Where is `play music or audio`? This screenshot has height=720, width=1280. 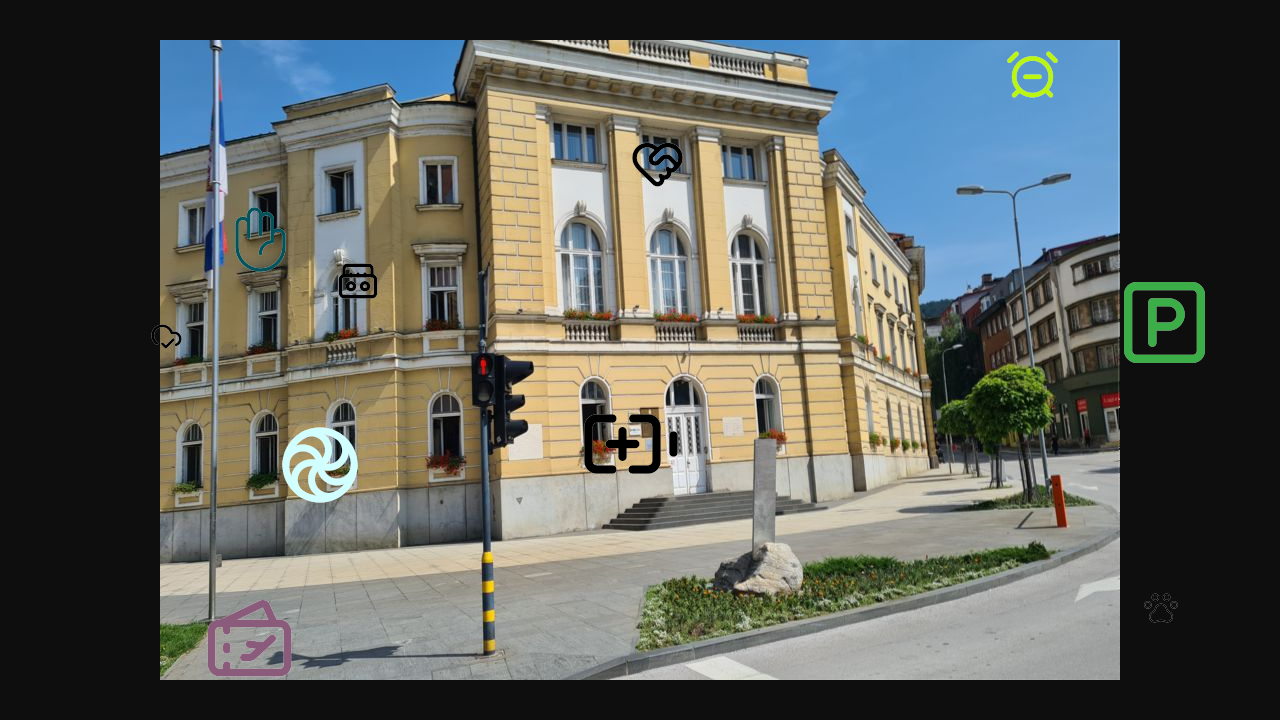 play music or audio is located at coordinates (358, 281).